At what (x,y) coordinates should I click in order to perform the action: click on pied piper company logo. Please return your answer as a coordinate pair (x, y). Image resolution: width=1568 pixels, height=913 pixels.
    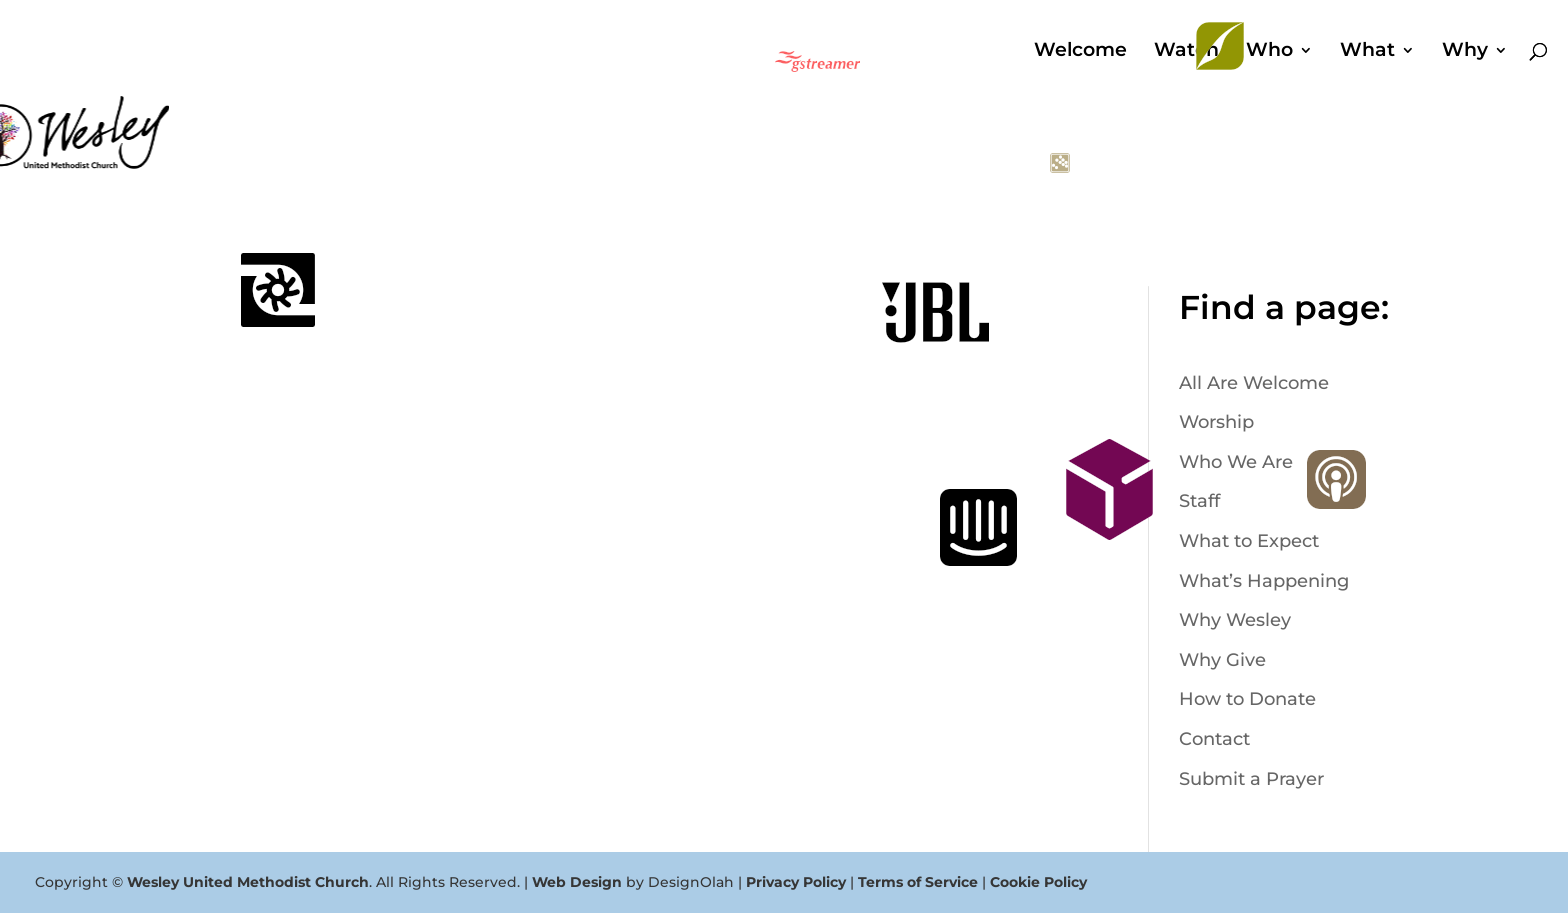
    Looking at the image, I should click on (1220, 46).